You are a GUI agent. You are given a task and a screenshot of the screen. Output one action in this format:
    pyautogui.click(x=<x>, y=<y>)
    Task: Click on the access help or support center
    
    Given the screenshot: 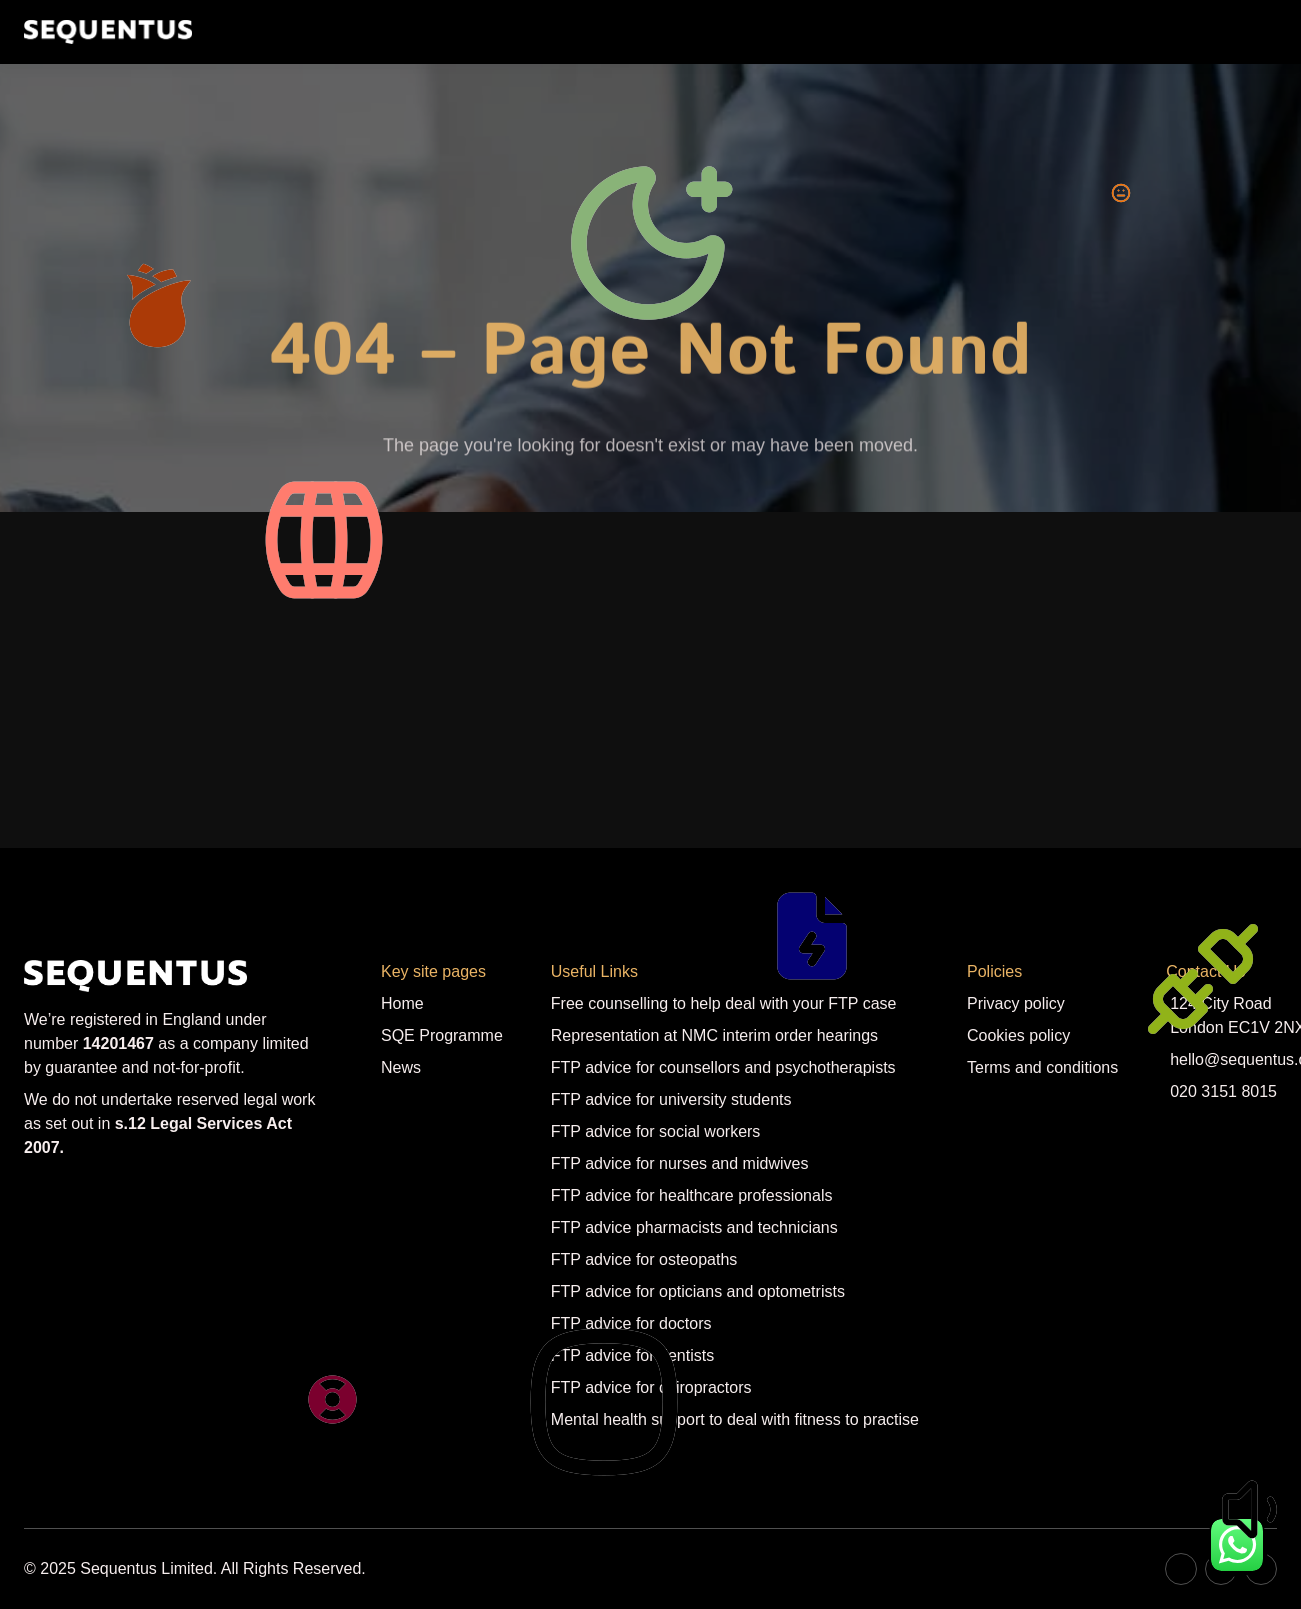 What is the action you would take?
    pyautogui.click(x=332, y=1399)
    